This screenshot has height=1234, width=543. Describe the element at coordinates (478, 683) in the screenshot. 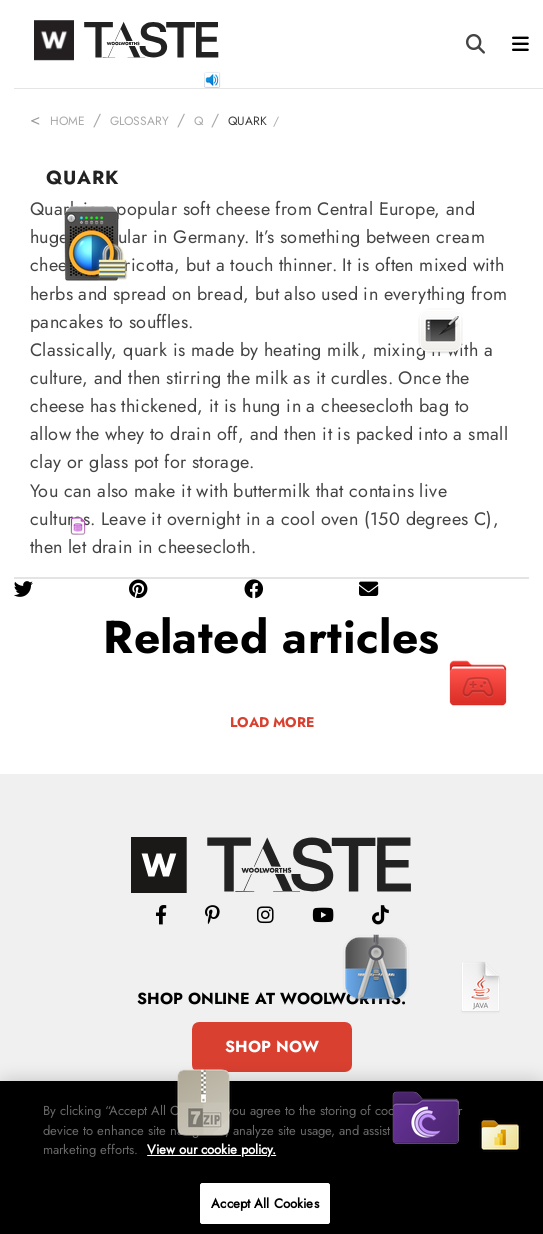

I see `open your games folder` at that location.